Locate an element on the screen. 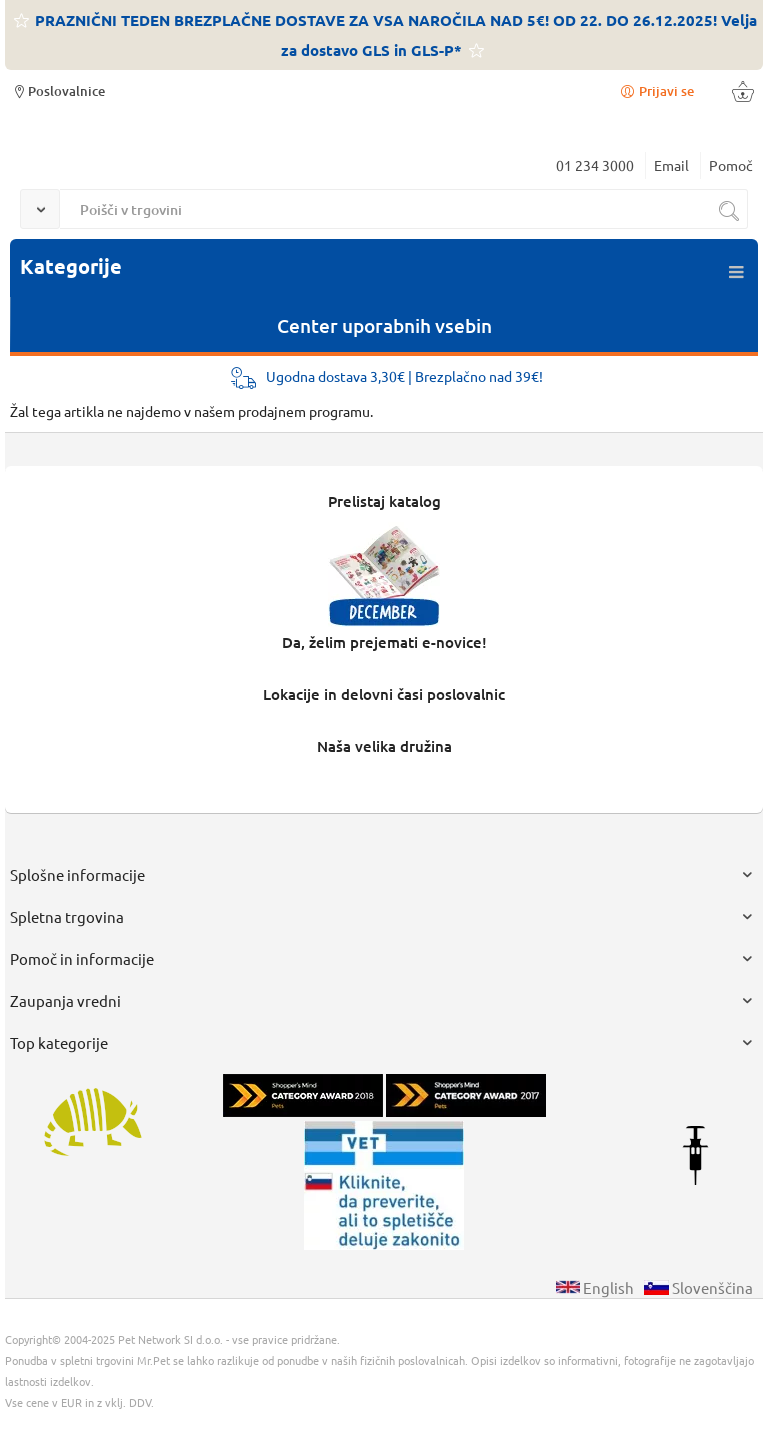  armadillo character or avatar selection is located at coordinates (93, 1122).